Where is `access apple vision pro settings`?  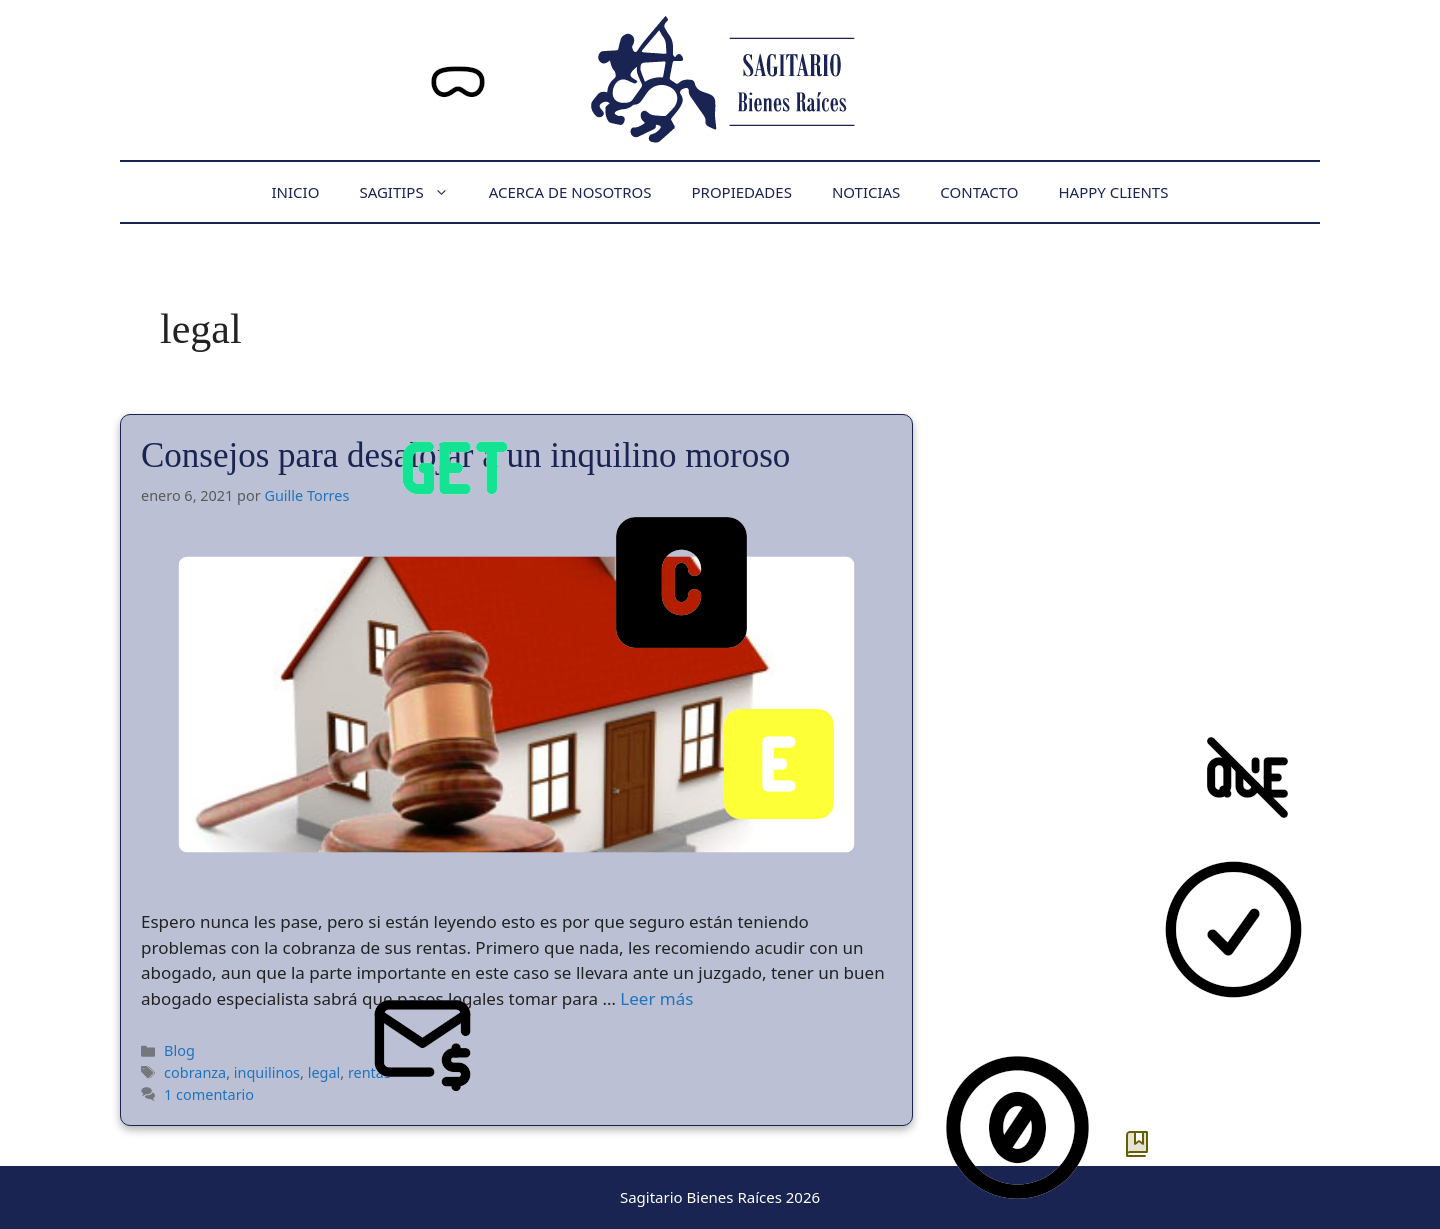 access apple vision pro settings is located at coordinates (458, 81).